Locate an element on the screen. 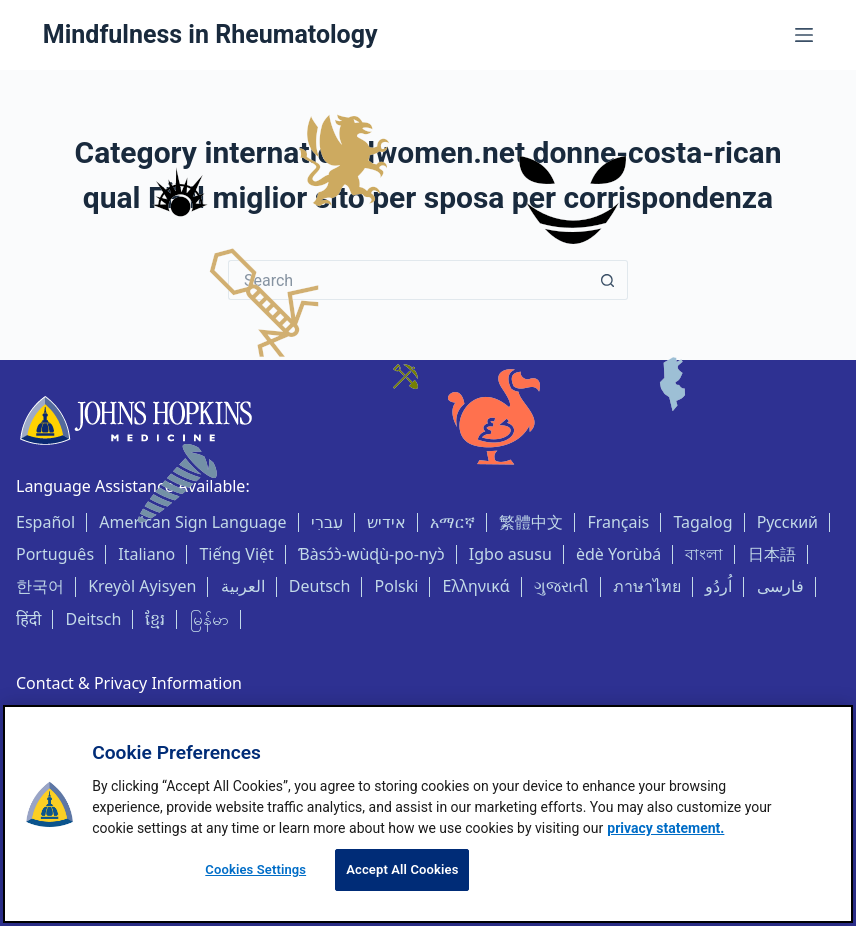 Image resolution: width=856 pixels, height=926 pixels. select tunisia as your country or region is located at coordinates (674, 383).